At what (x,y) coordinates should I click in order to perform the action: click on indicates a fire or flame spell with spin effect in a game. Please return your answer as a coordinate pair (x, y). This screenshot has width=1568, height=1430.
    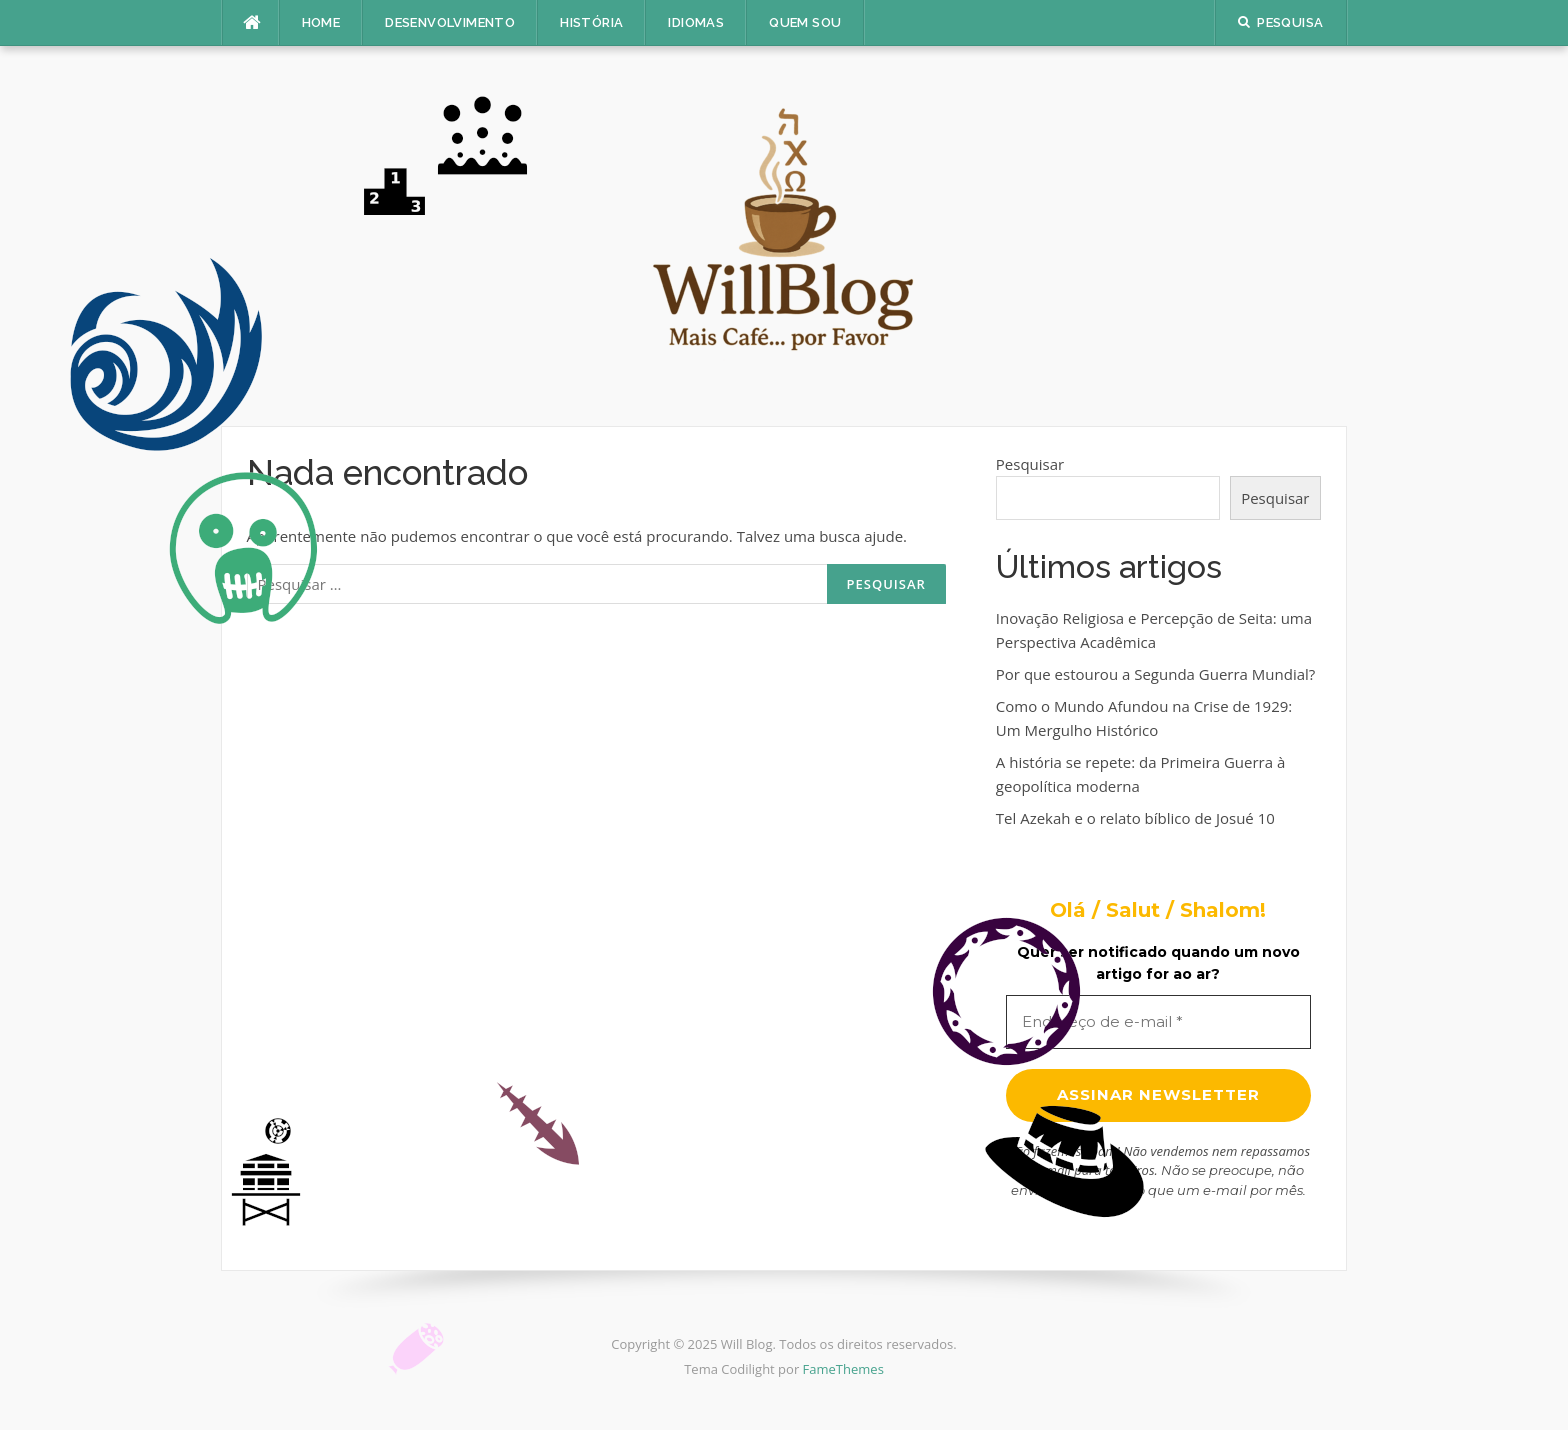
    Looking at the image, I should click on (166, 353).